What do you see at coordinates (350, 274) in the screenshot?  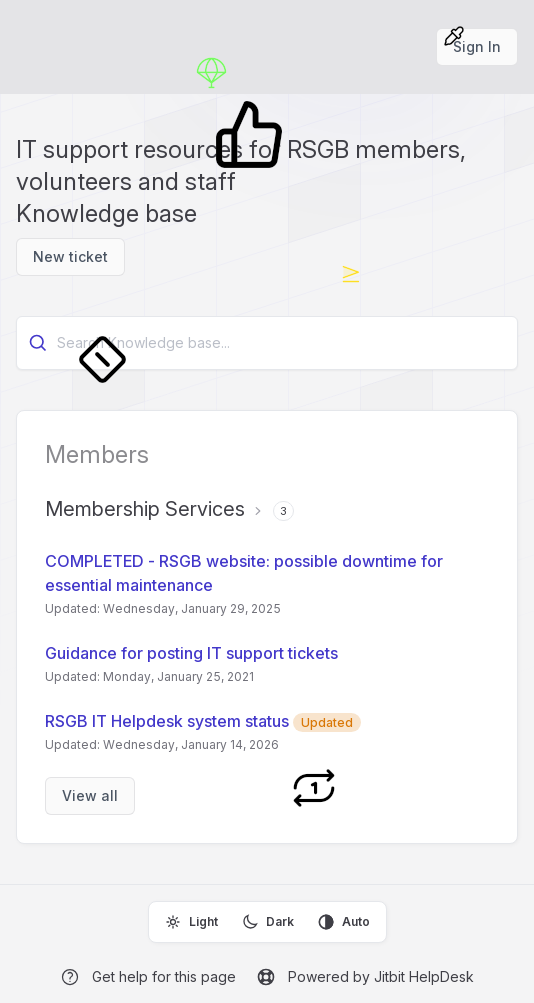 I see `apply a "greater than or equal to" filter condition` at bounding box center [350, 274].